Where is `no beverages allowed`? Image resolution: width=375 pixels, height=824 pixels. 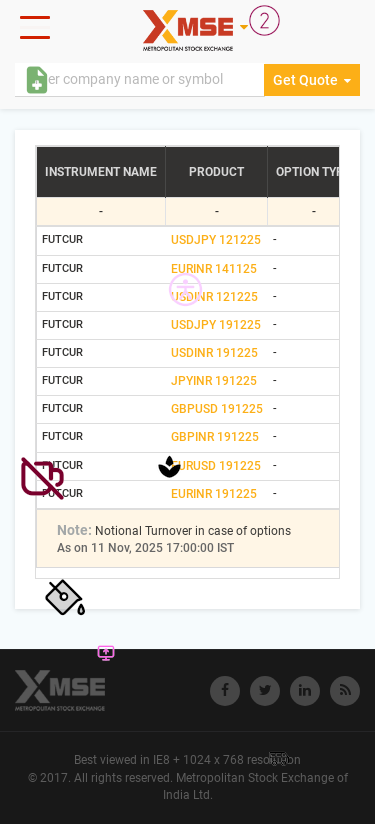
no beverages allowed is located at coordinates (42, 478).